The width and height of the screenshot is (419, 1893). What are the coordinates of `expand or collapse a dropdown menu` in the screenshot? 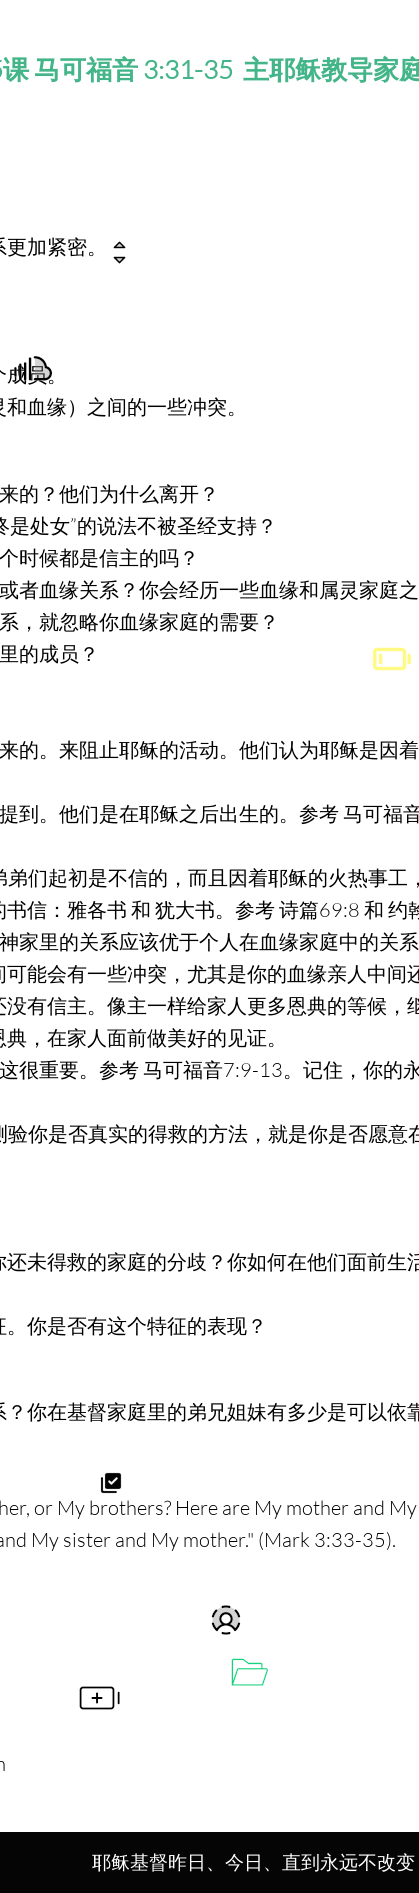 It's located at (119, 252).